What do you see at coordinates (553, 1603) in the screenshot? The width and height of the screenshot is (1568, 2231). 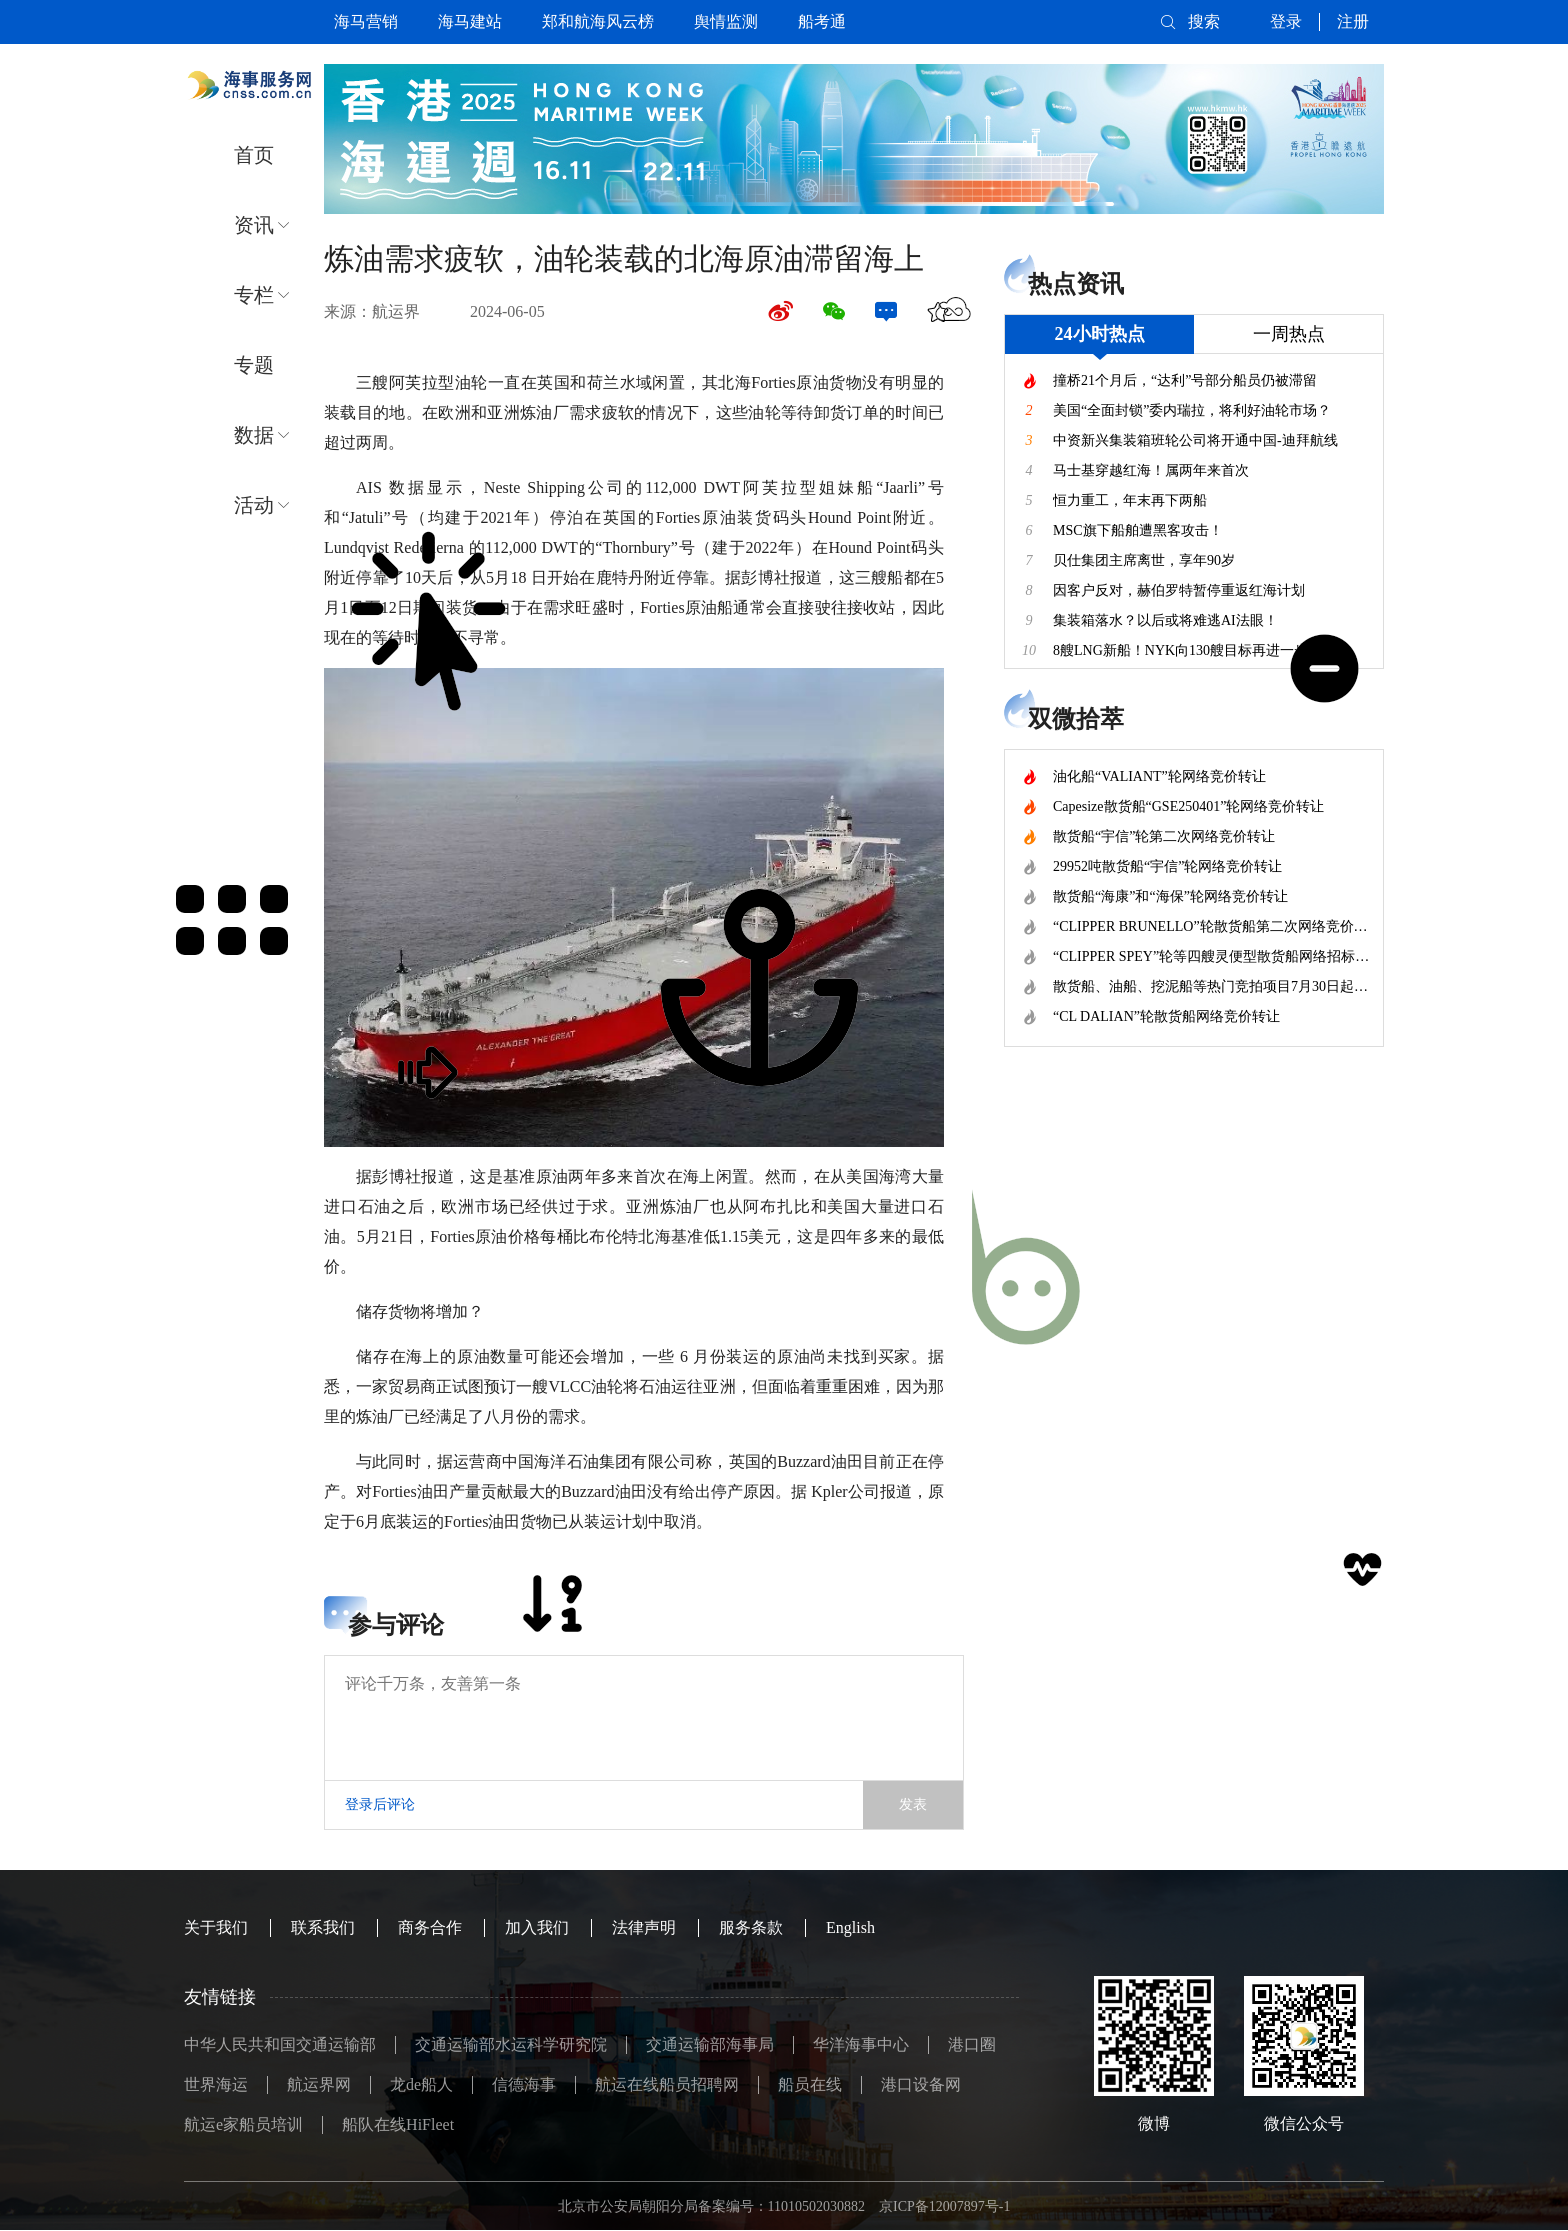 I see `sort numbers in descending order (9 to 1)` at bounding box center [553, 1603].